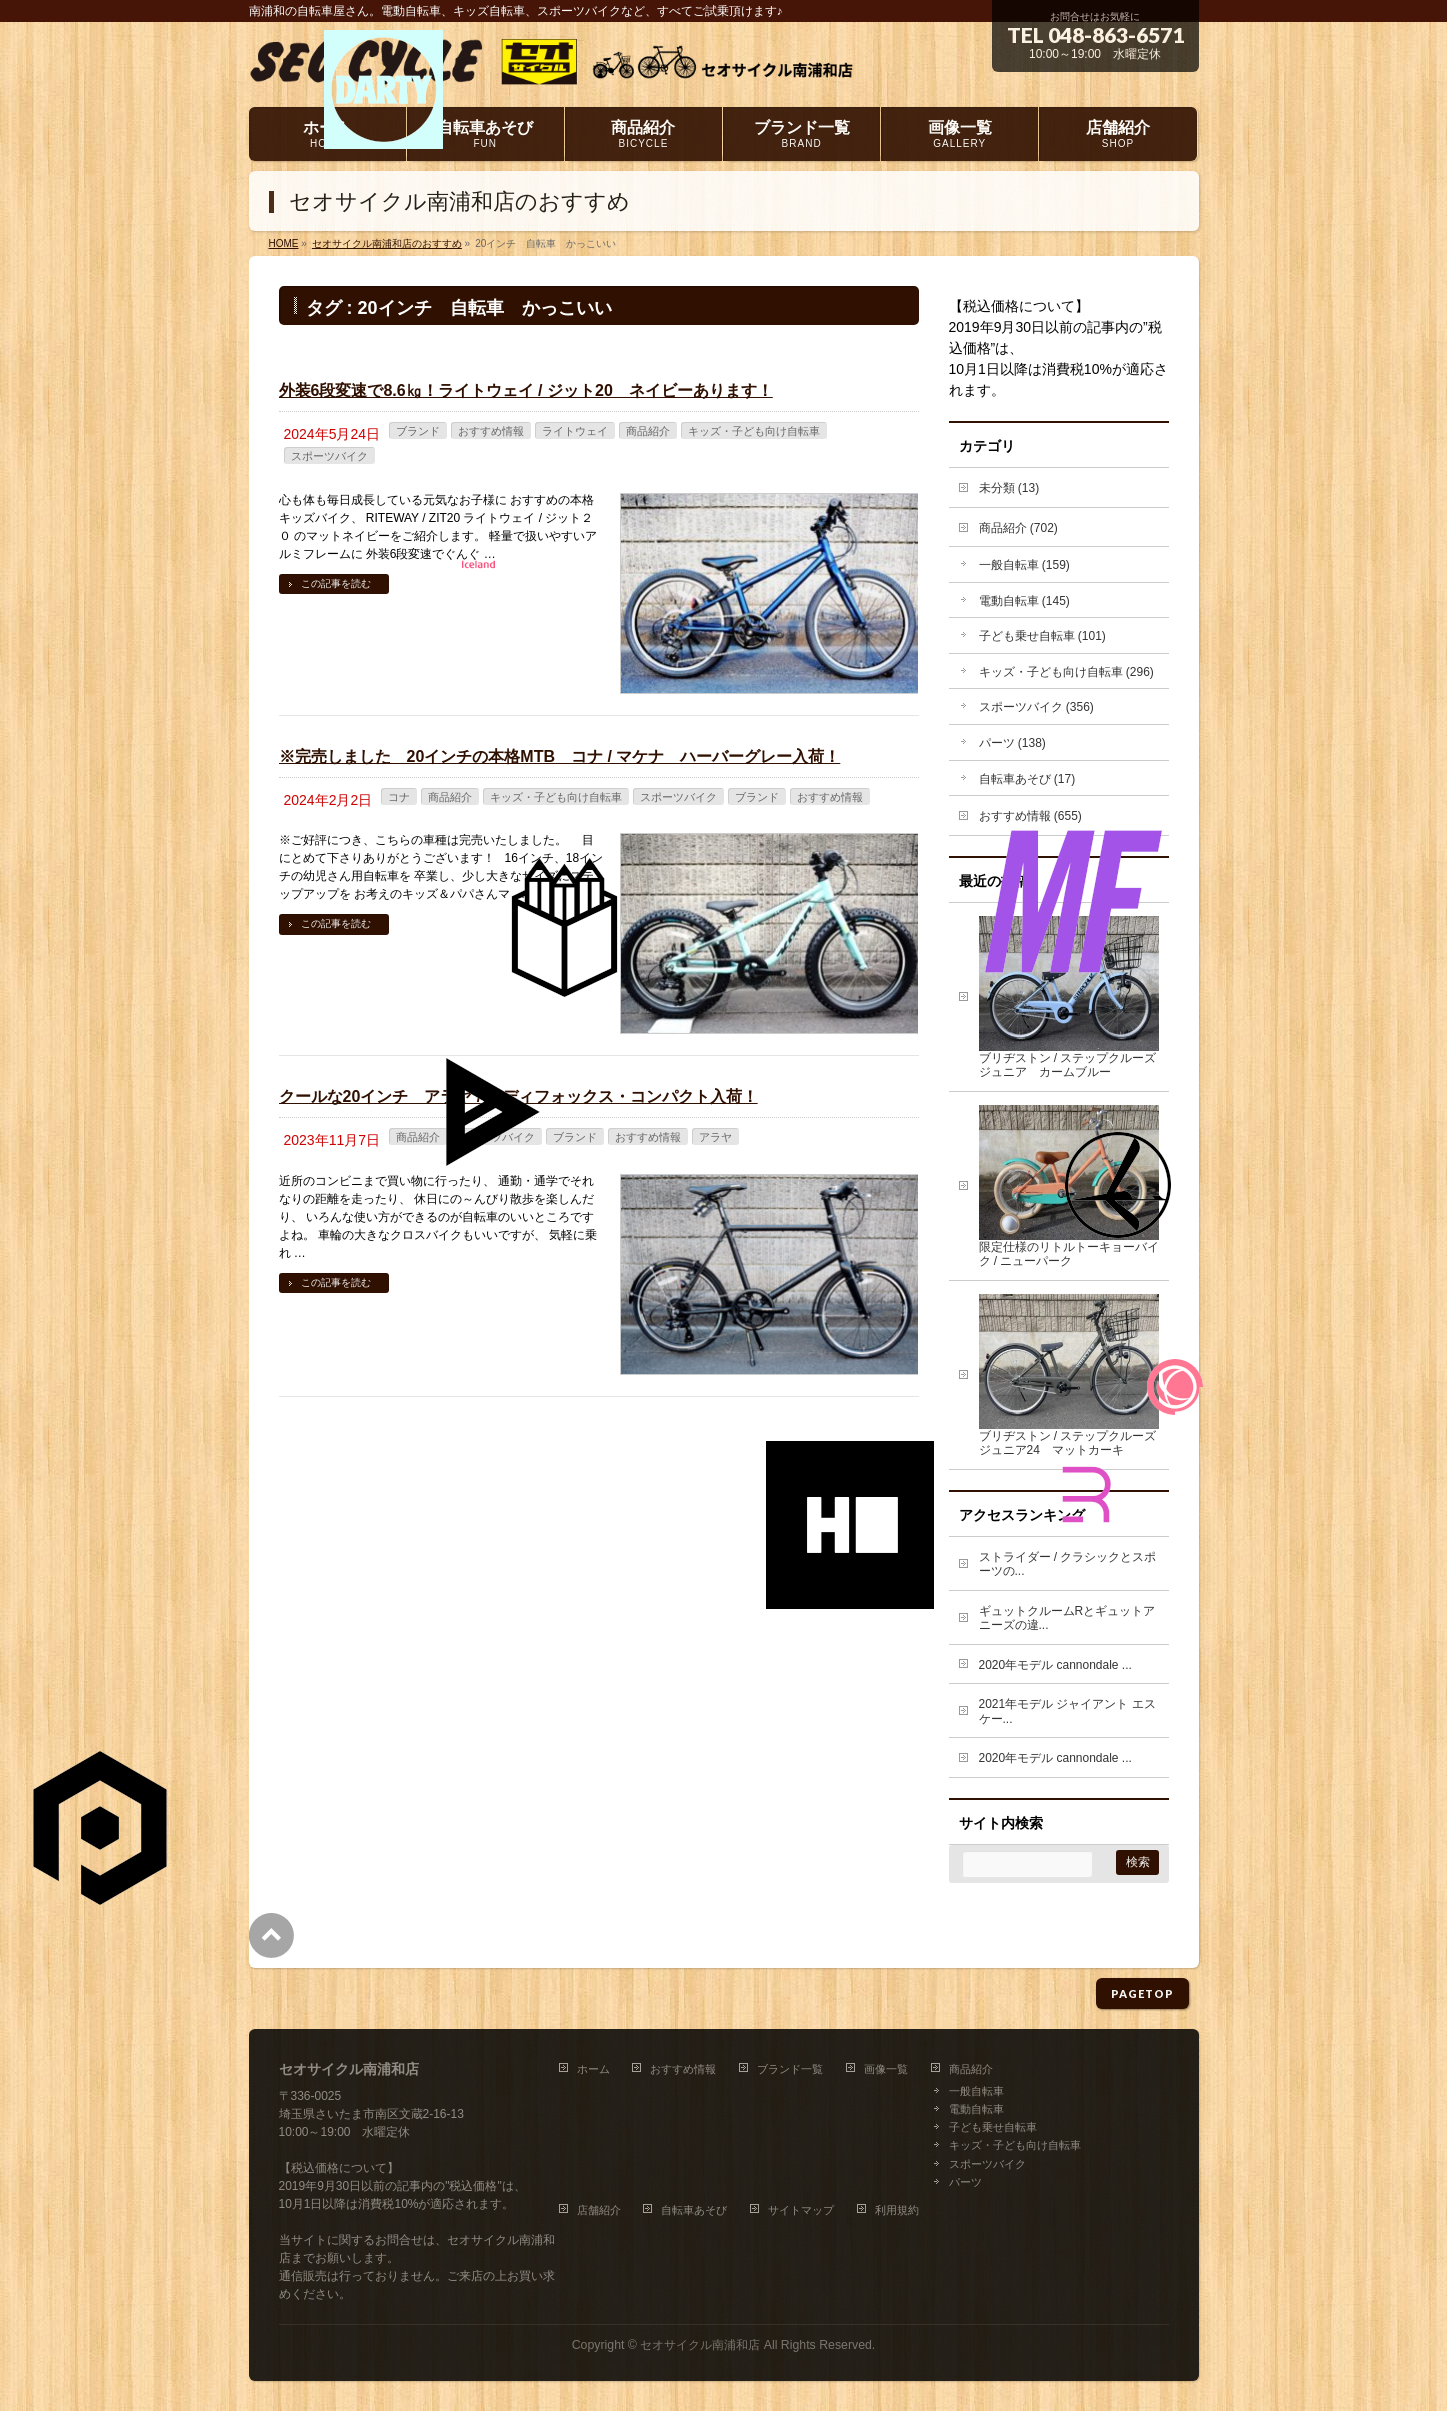 This screenshot has height=2411, width=1447. What do you see at coordinates (1175, 1387) in the screenshot?
I see `visit freelancermap website or platform` at bounding box center [1175, 1387].